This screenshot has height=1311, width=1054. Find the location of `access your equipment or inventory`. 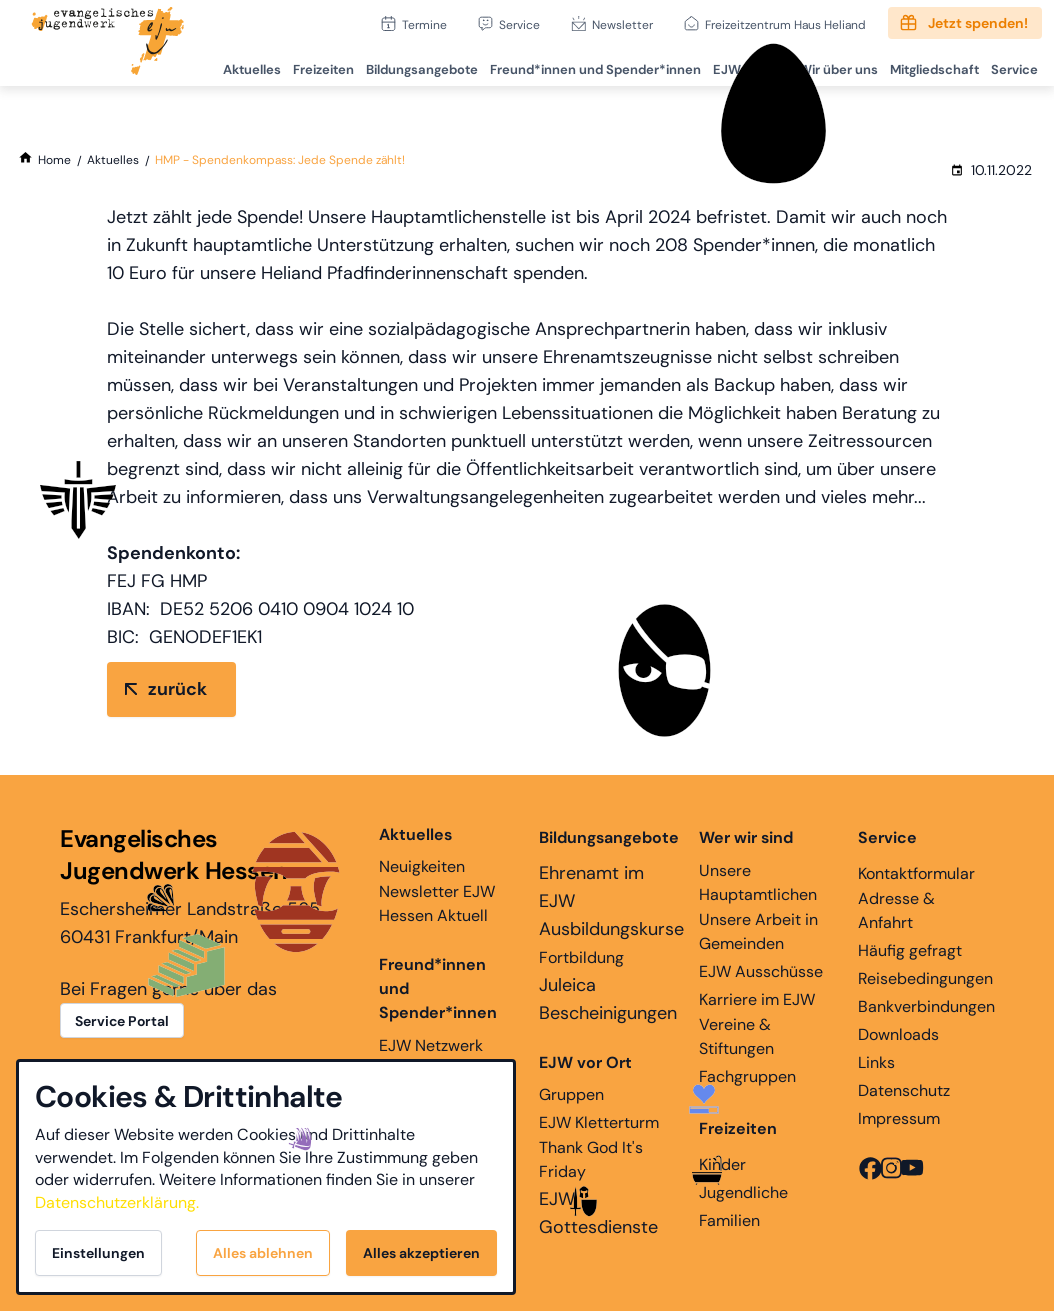

access your equipment or inventory is located at coordinates (583, 1201).